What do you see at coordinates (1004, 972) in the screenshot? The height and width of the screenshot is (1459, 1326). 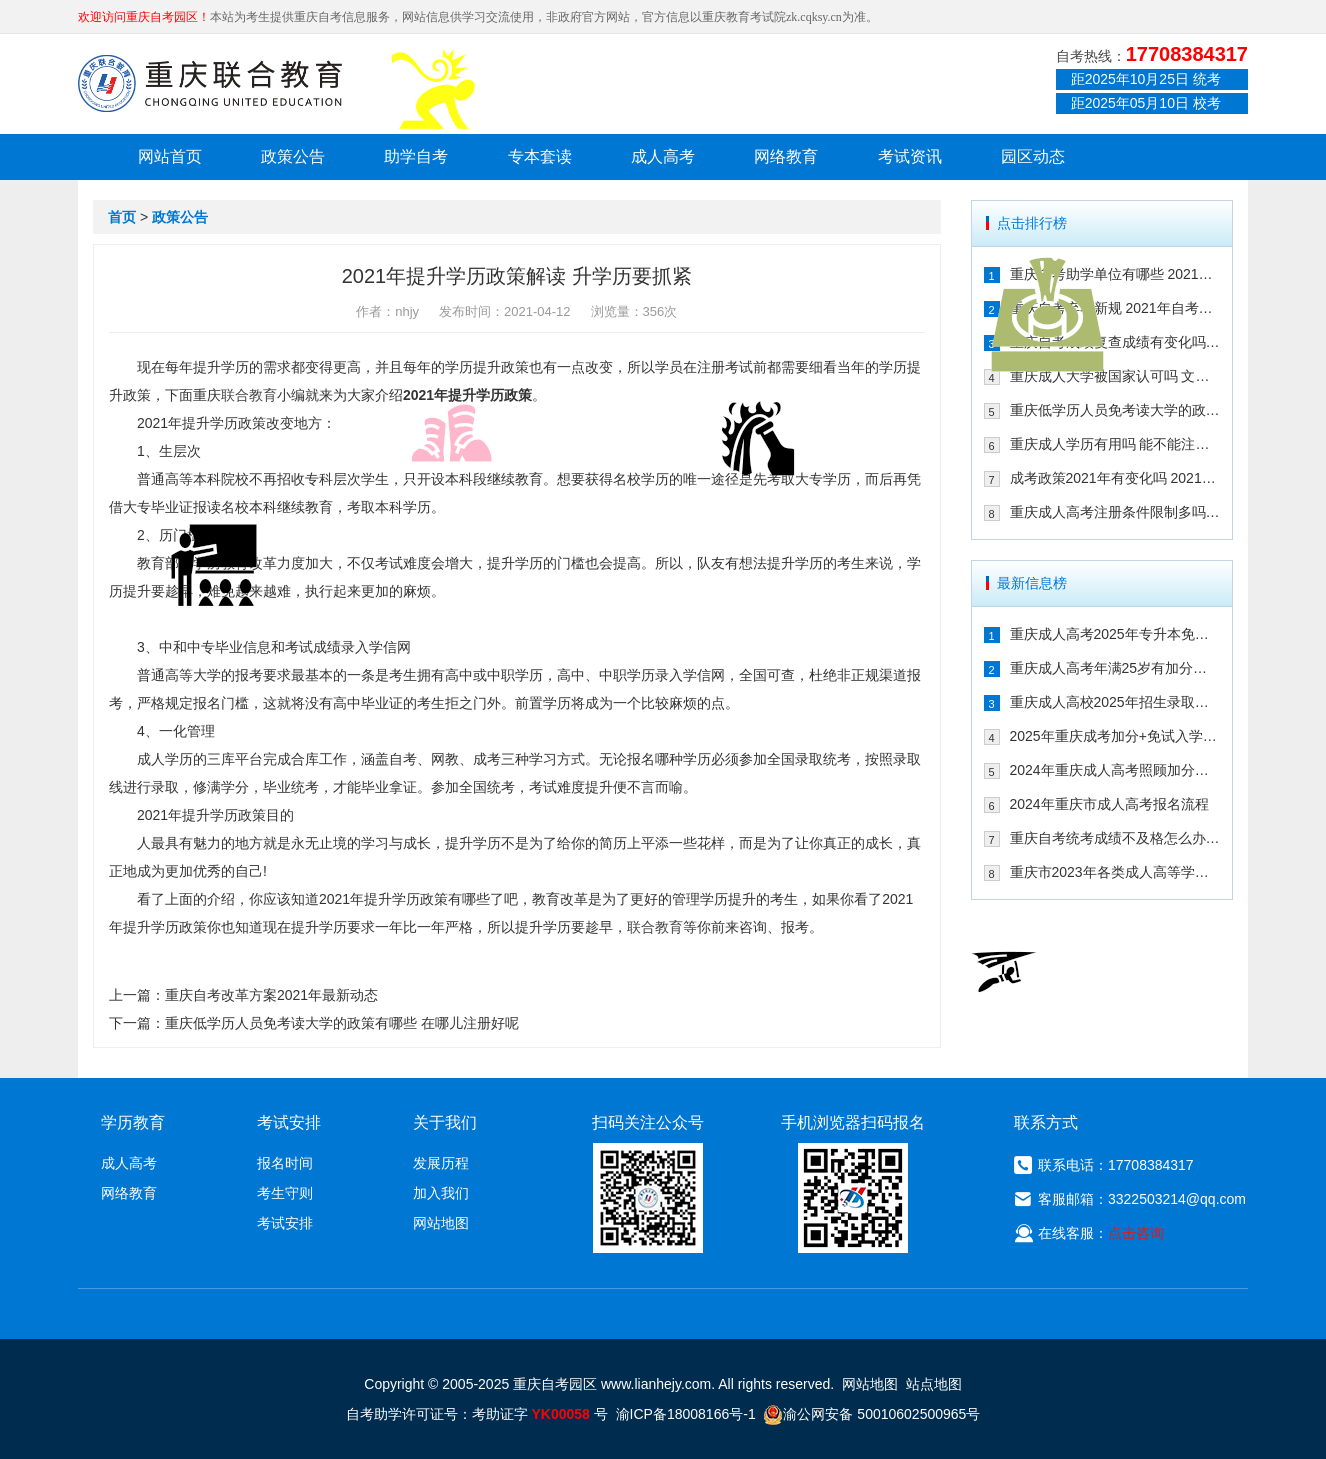 I see `access hang gliding or aerial sports activities` at bounding box center [1004, 972].